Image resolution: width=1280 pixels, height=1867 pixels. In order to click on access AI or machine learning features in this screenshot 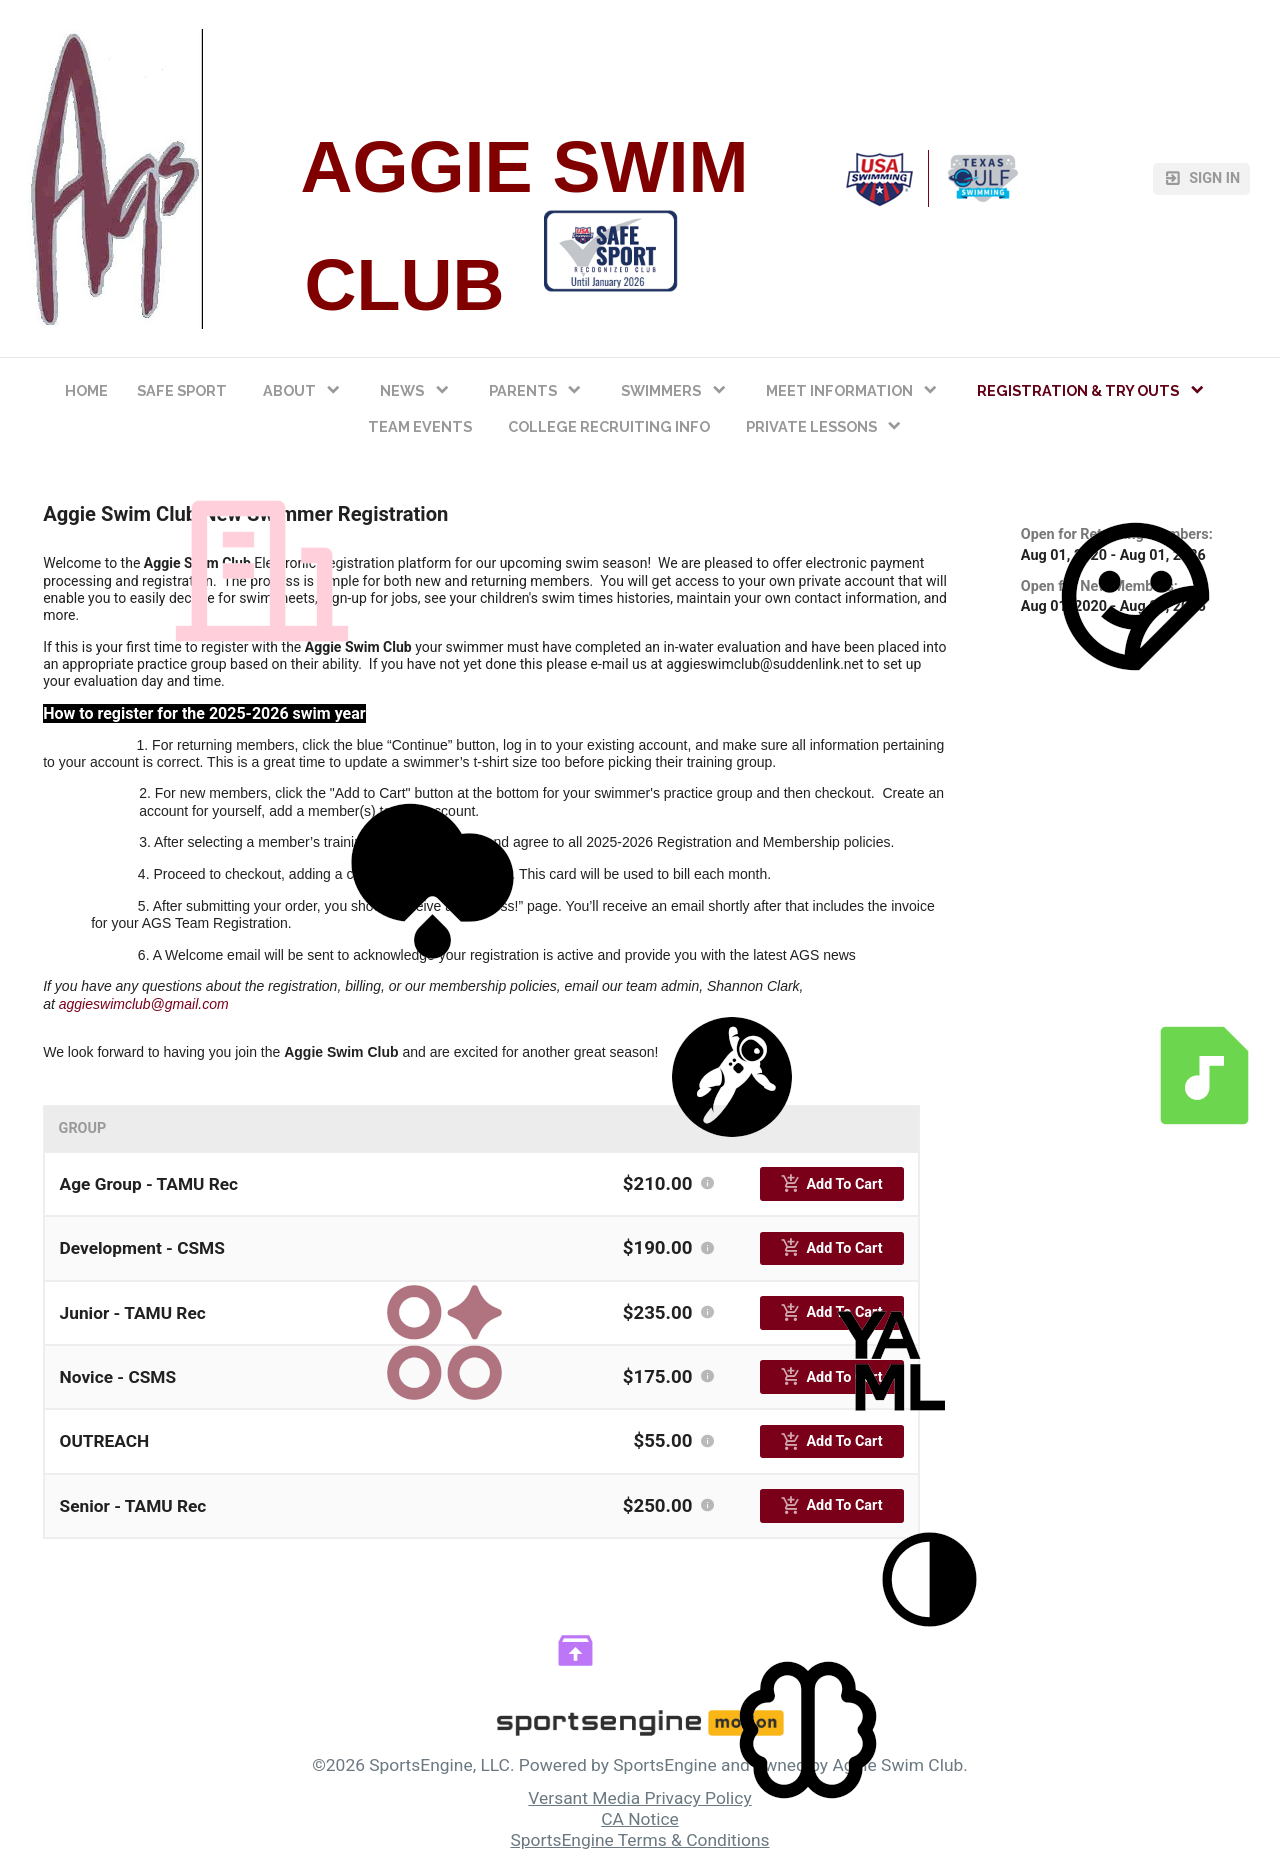, I will do `click(808, 1730)`.